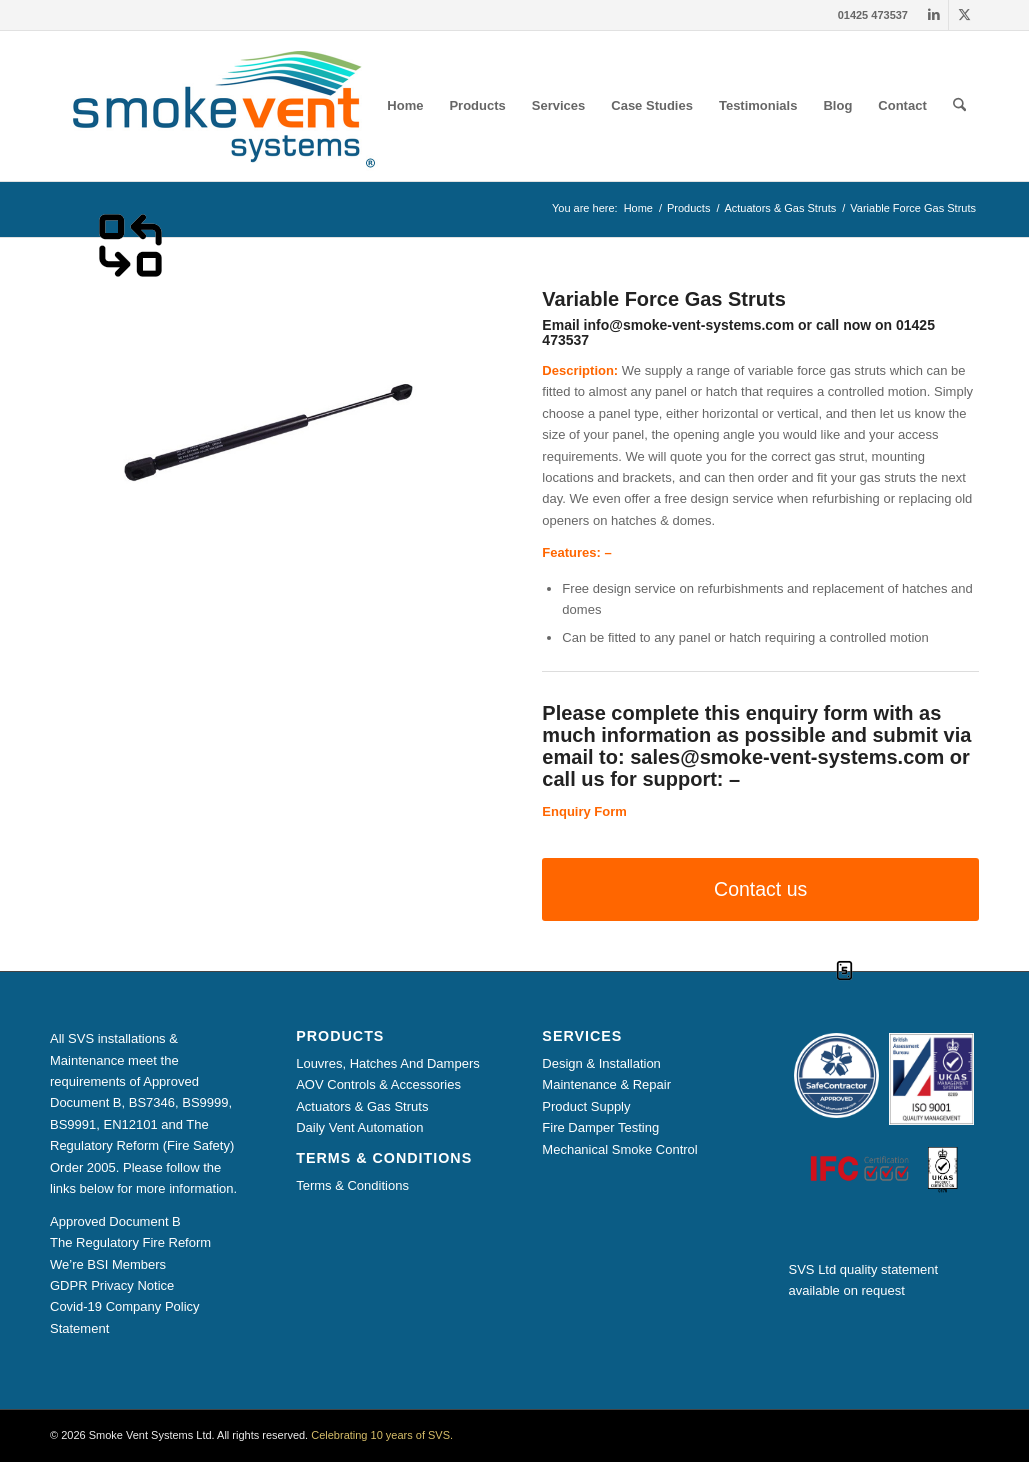 The height and width of the screenshot is (1462, 1029). What do you see at coordinates (844, 970) in the screenshot?
I see `represents a 5 of clubs playing card` at bounding box center [844, 970].